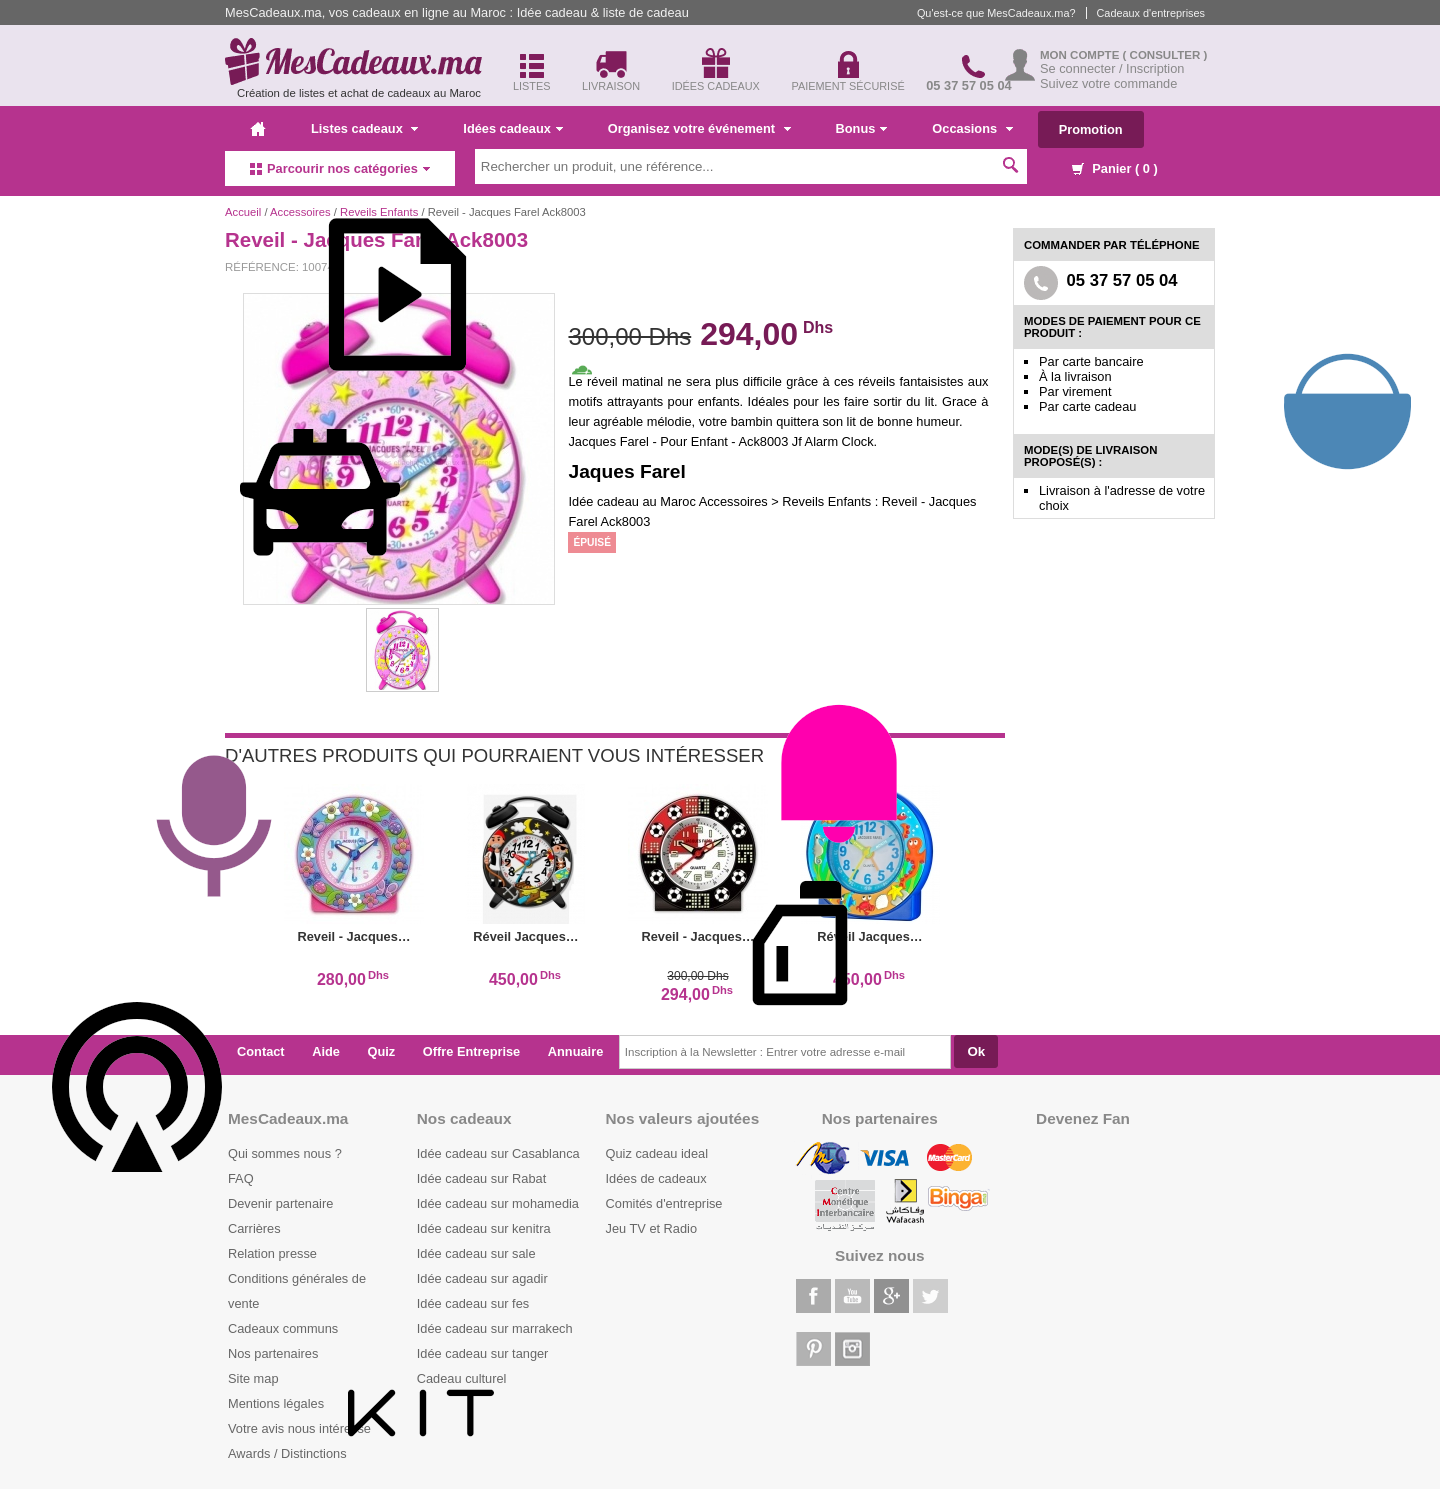 The width and height of the screenshot is (1440, 1489). What do you see at coordinates (1347, 411) in the screenshot?
I see `umami analytics platform logo` at bounding box center [1347, 411].